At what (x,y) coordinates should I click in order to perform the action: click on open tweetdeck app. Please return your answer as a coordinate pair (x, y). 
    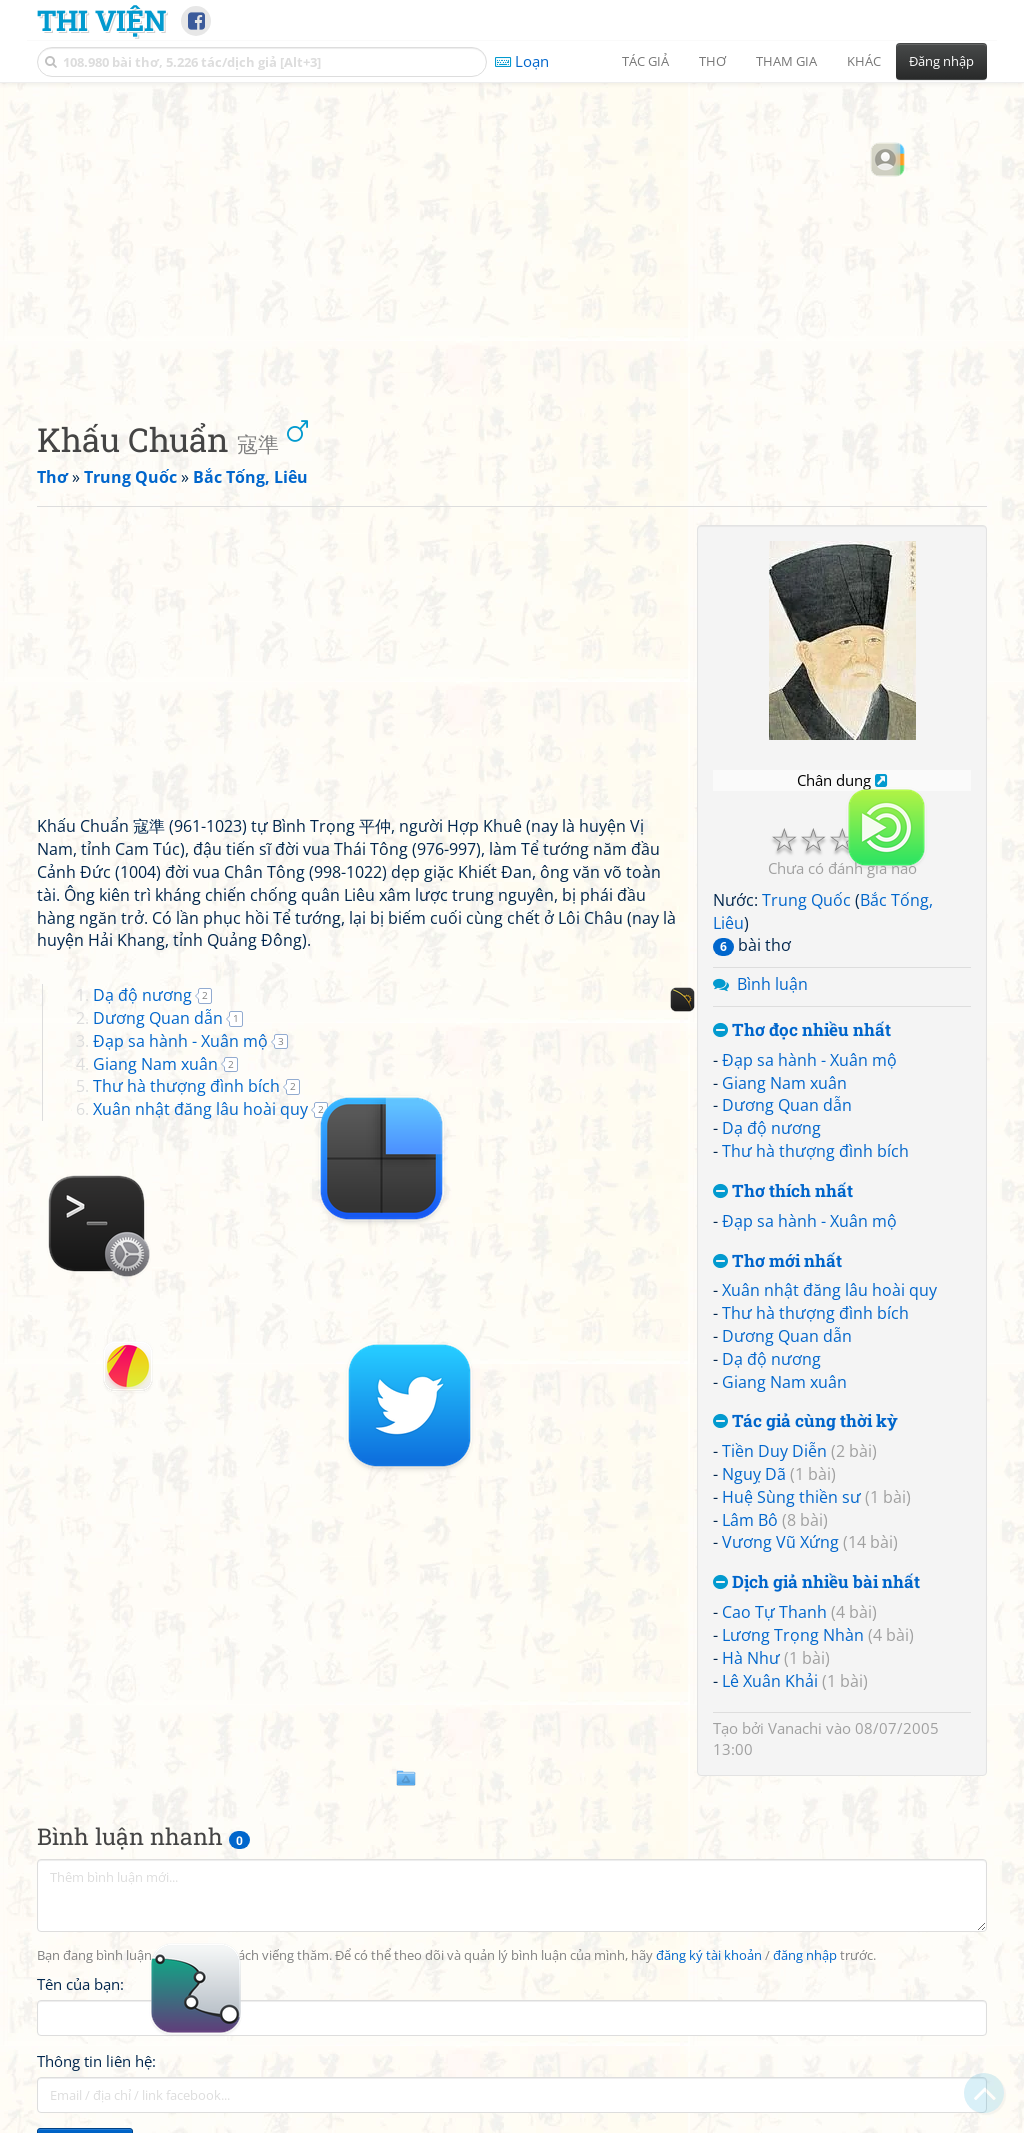
    Looking at the image, I should click on (409, 1405).